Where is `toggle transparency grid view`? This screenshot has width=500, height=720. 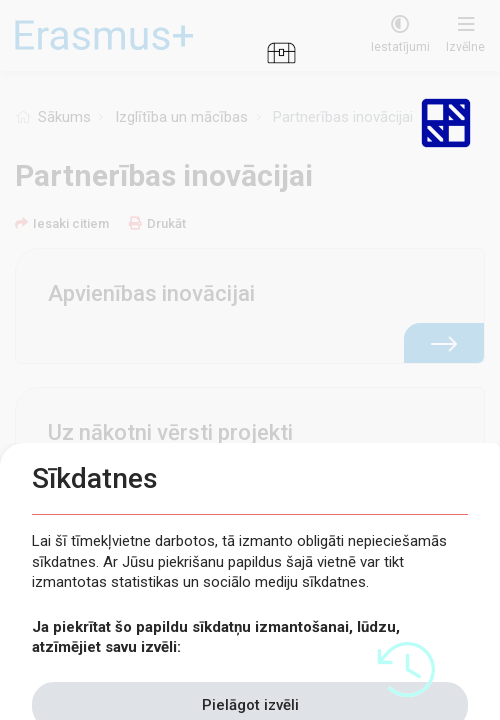
toggle transparency grid view is located at coordinates (446, 123).